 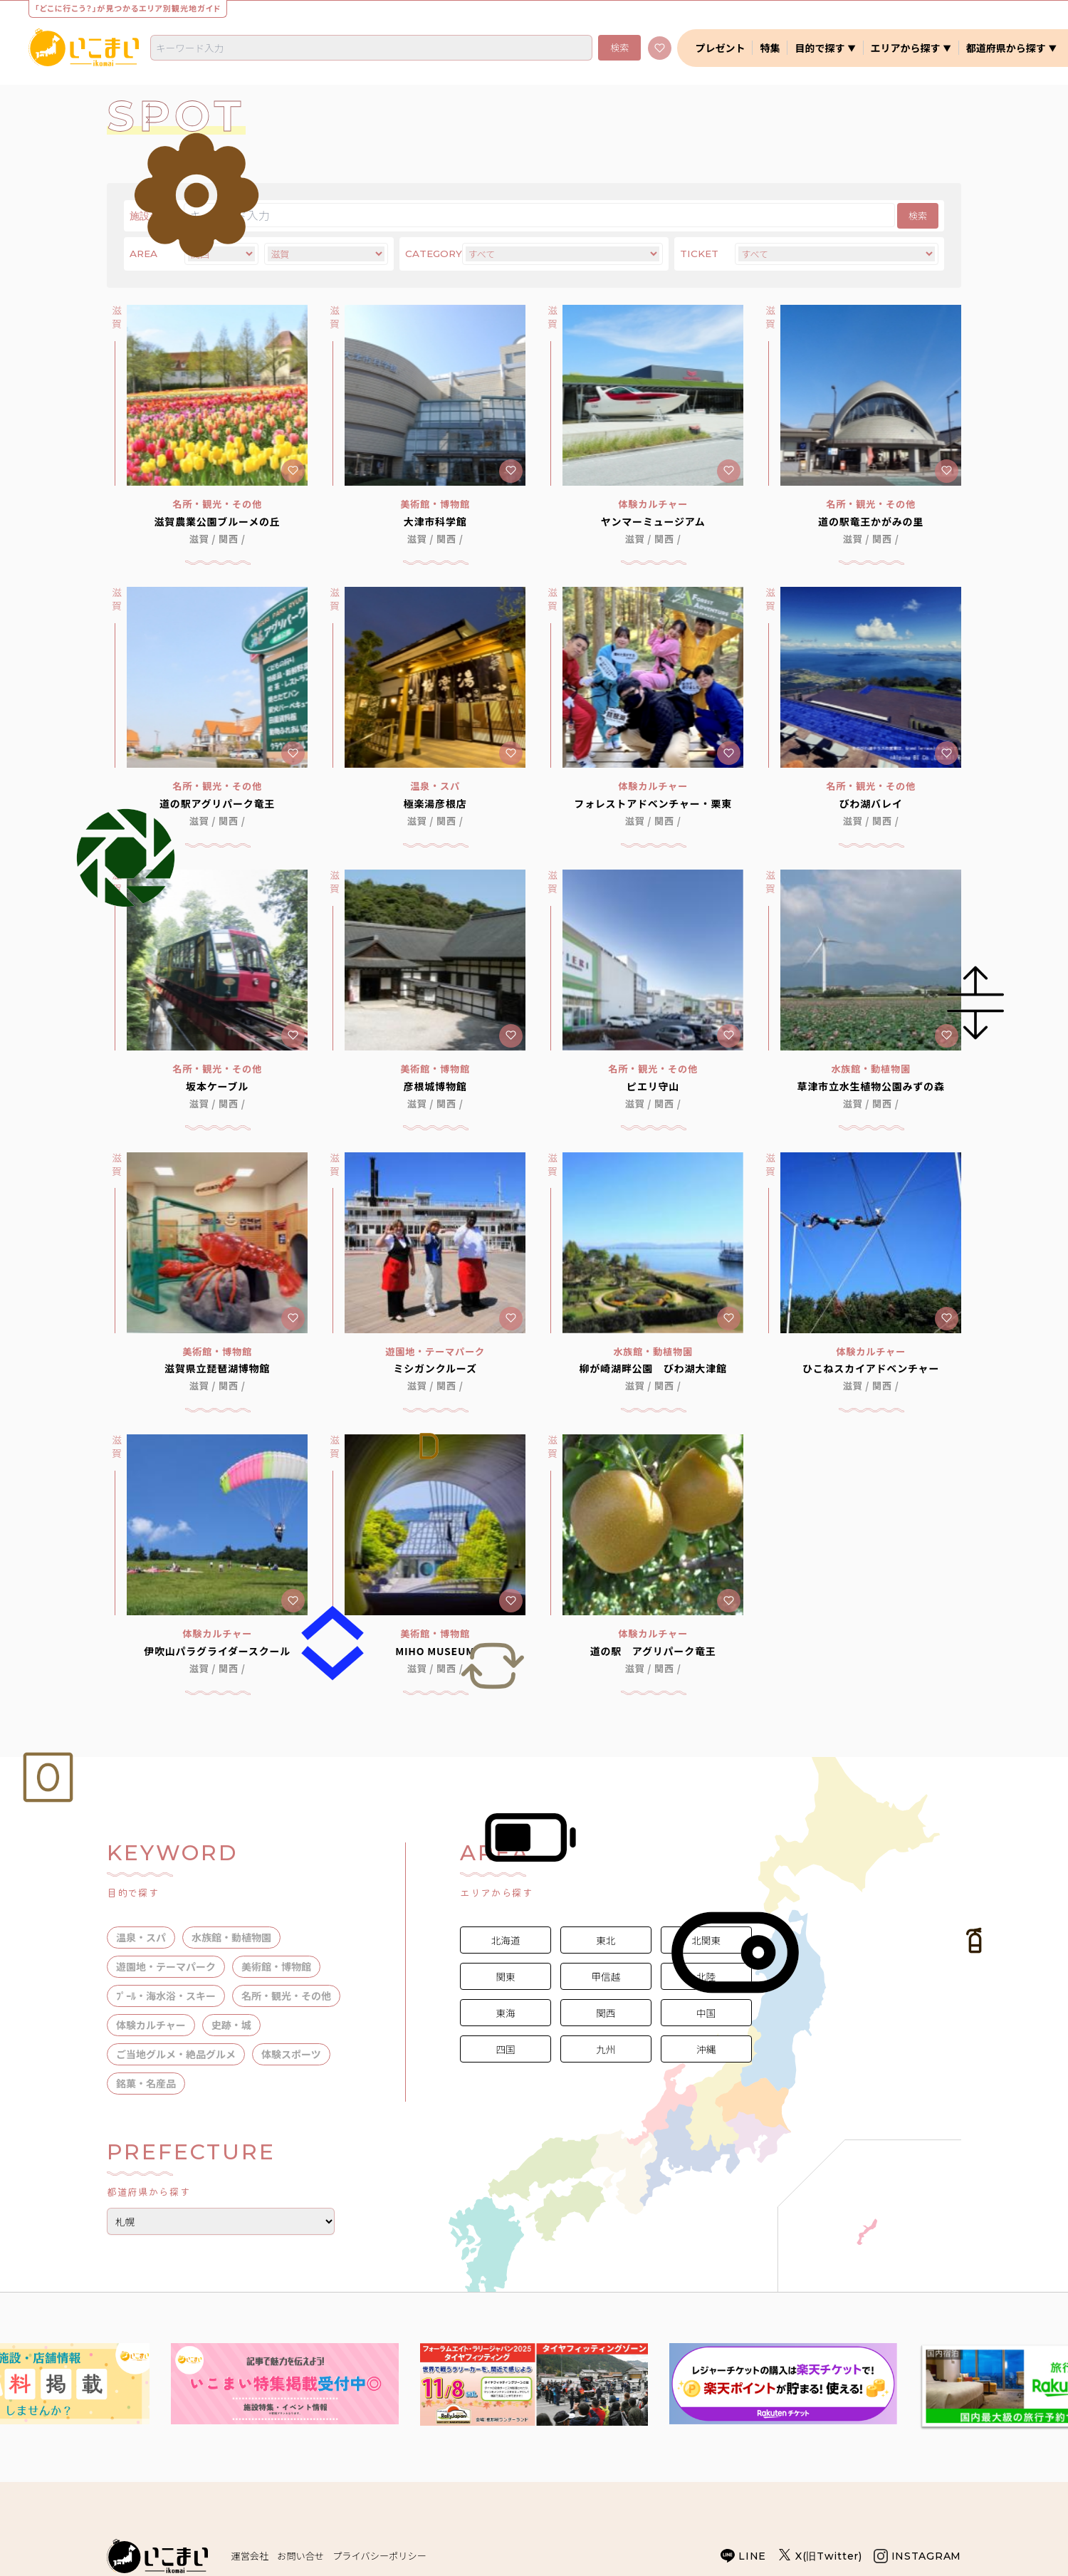 I want to click on indicates battery at 50% charge level, so click(x=530, y=1837).